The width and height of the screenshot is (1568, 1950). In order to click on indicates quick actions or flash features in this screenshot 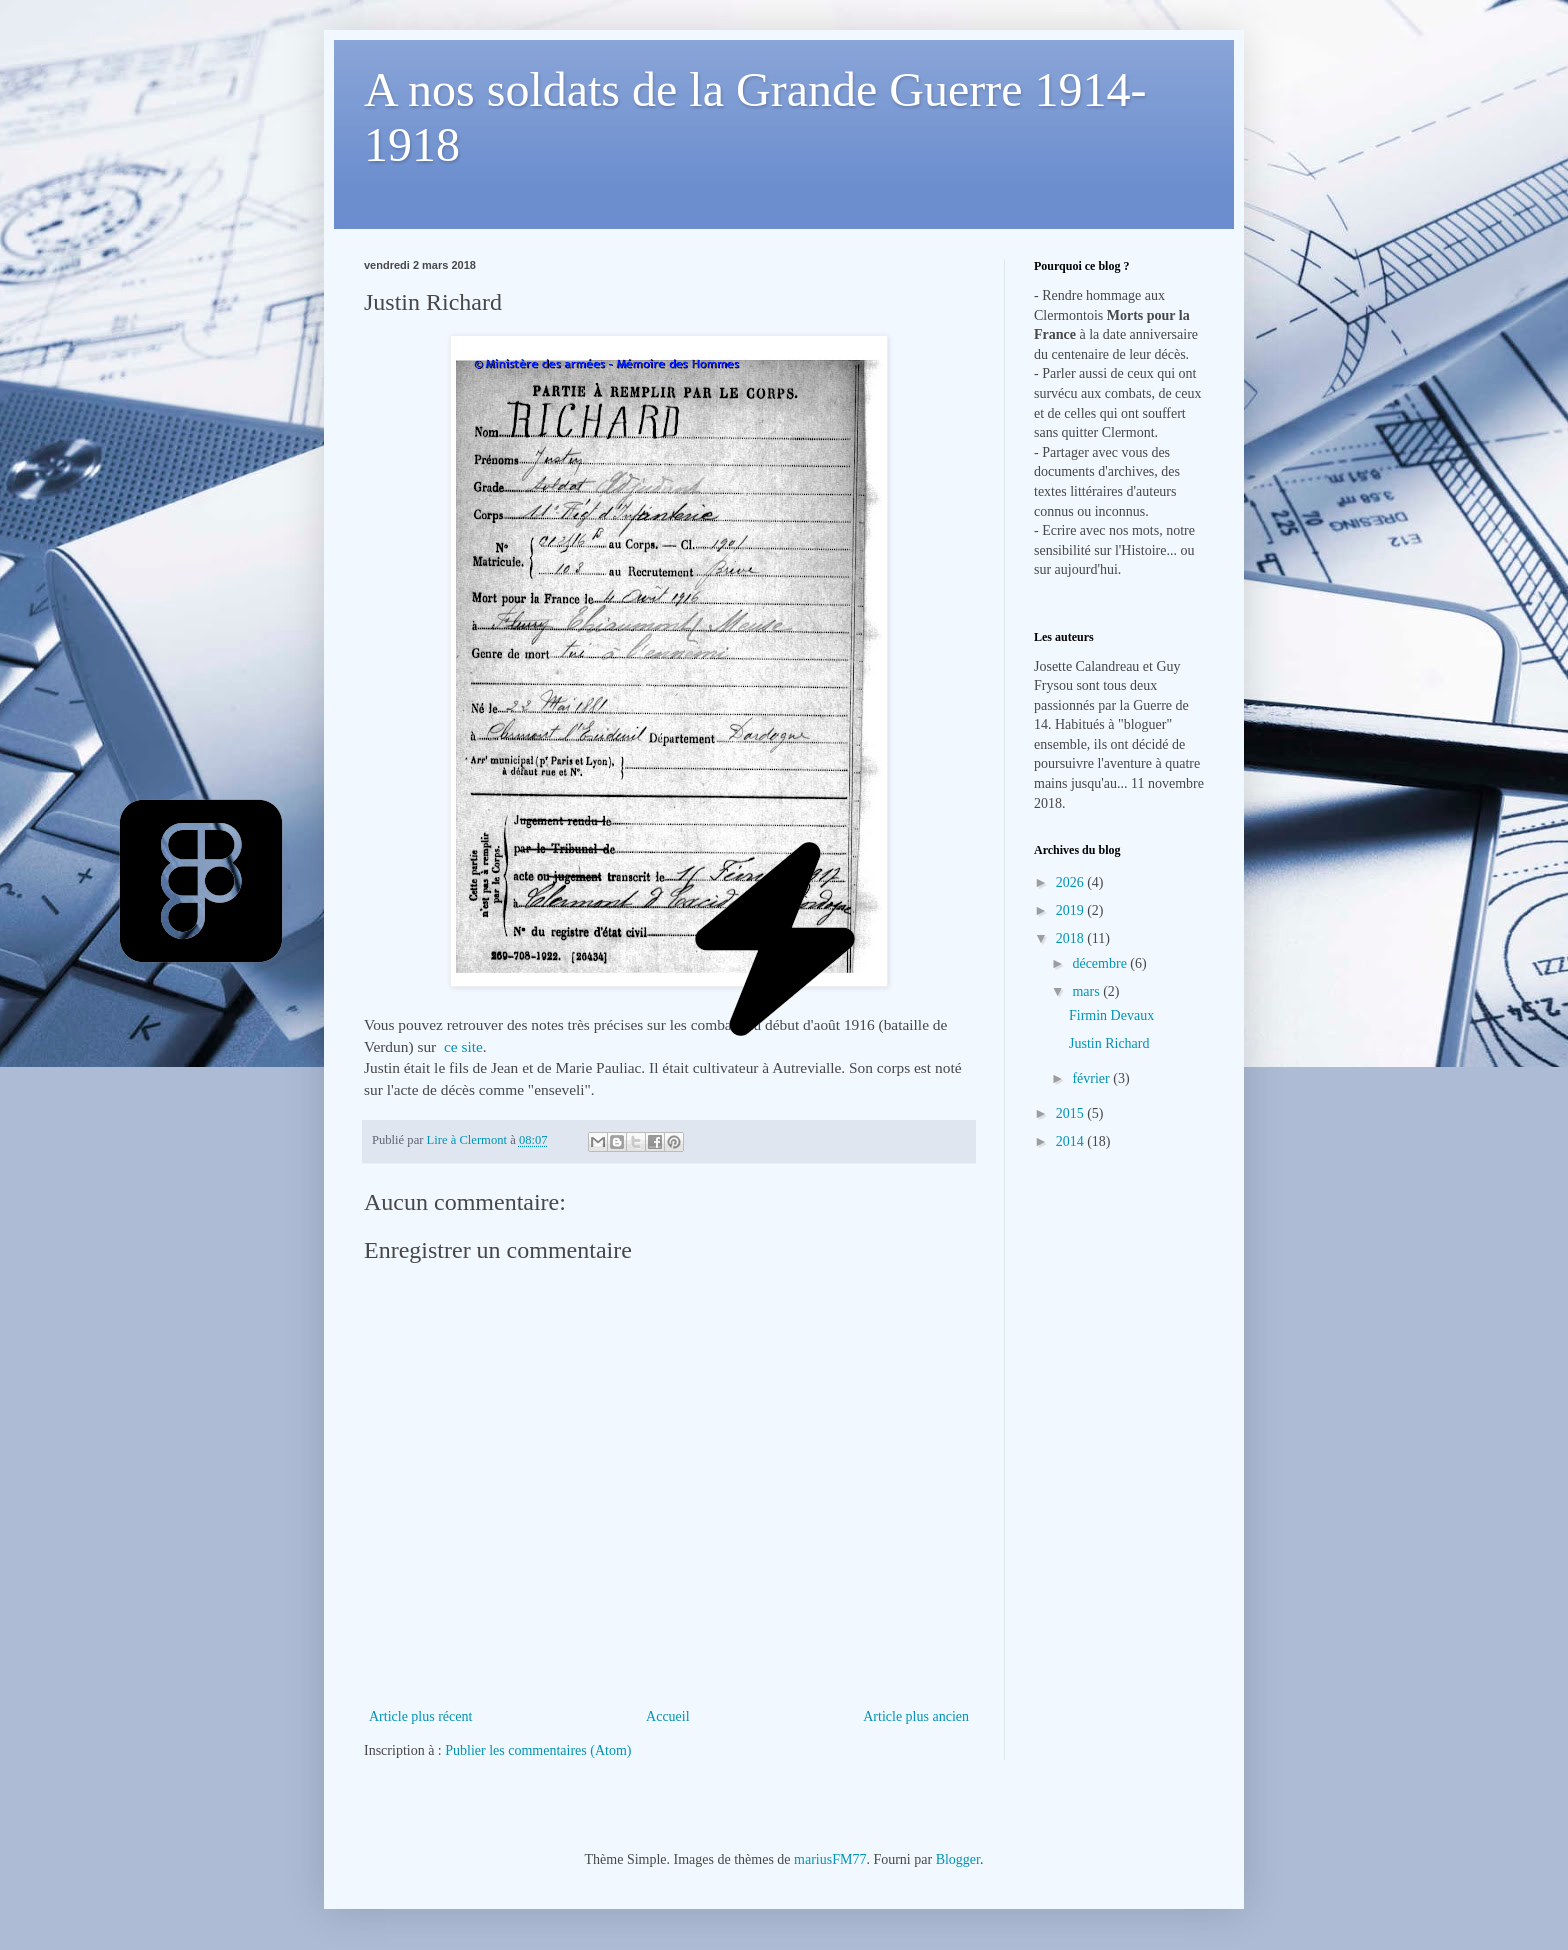, I will do `click(775, 939)`.